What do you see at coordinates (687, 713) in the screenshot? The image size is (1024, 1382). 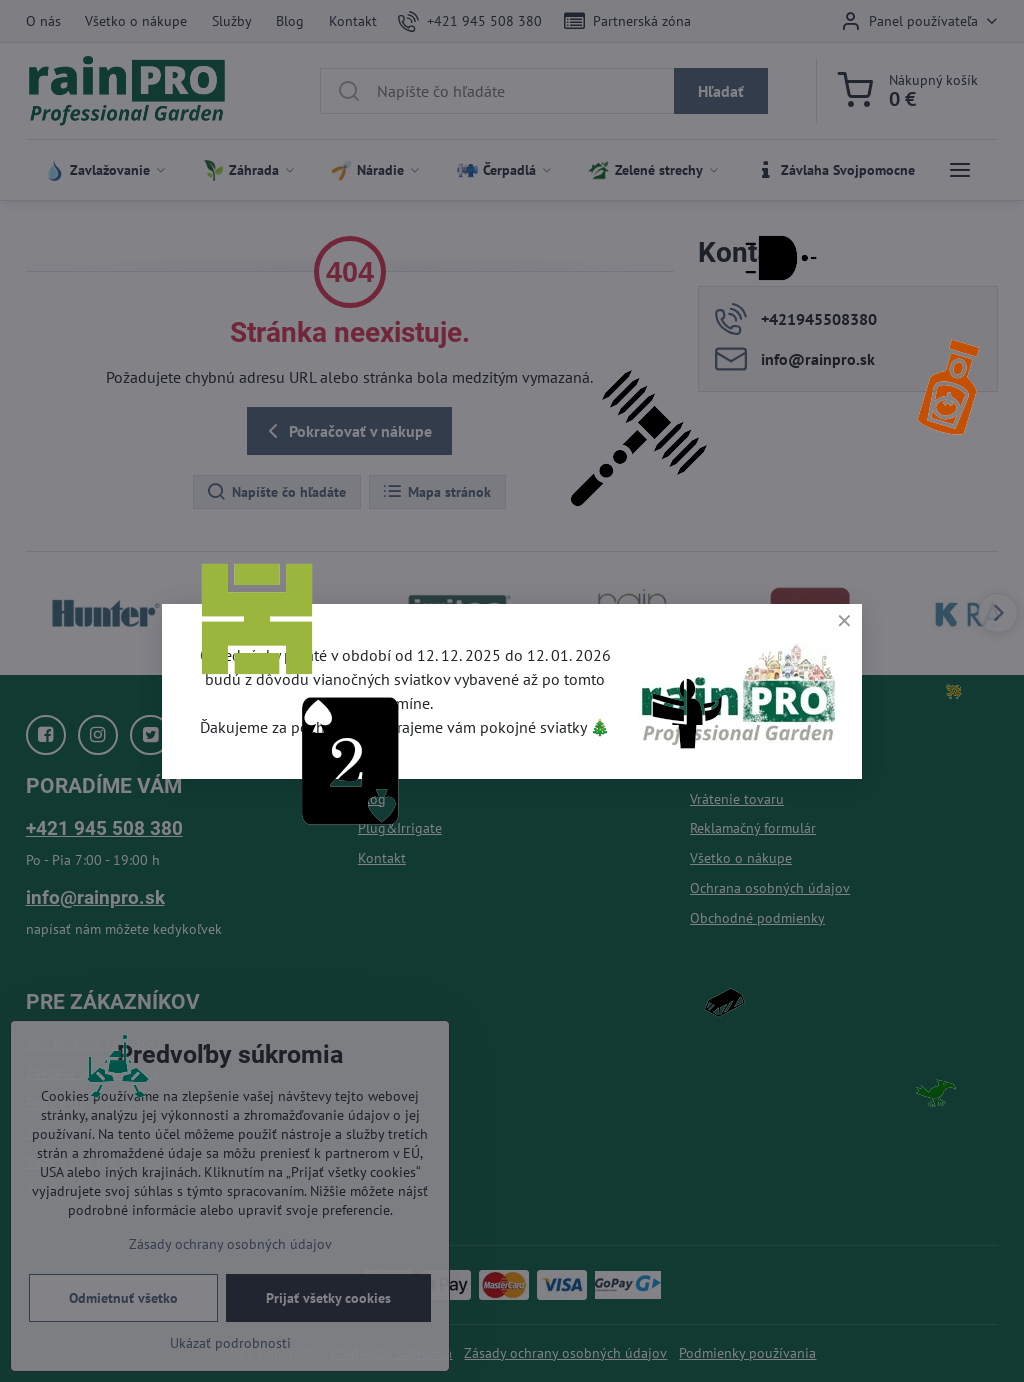 I see `indicates a split or divided character state` at bounding box center [687, 713].